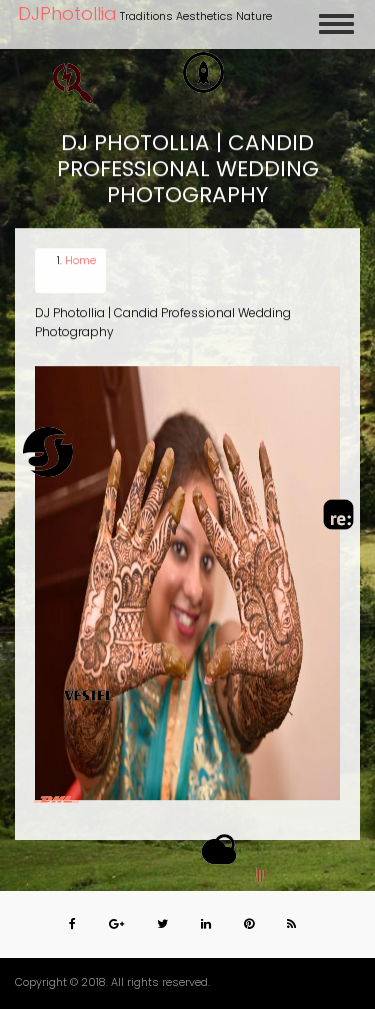  What do you see at coordinates (73, 83) in the screenshot?
I see `searchengin logo` at bounding box center [73, 83].